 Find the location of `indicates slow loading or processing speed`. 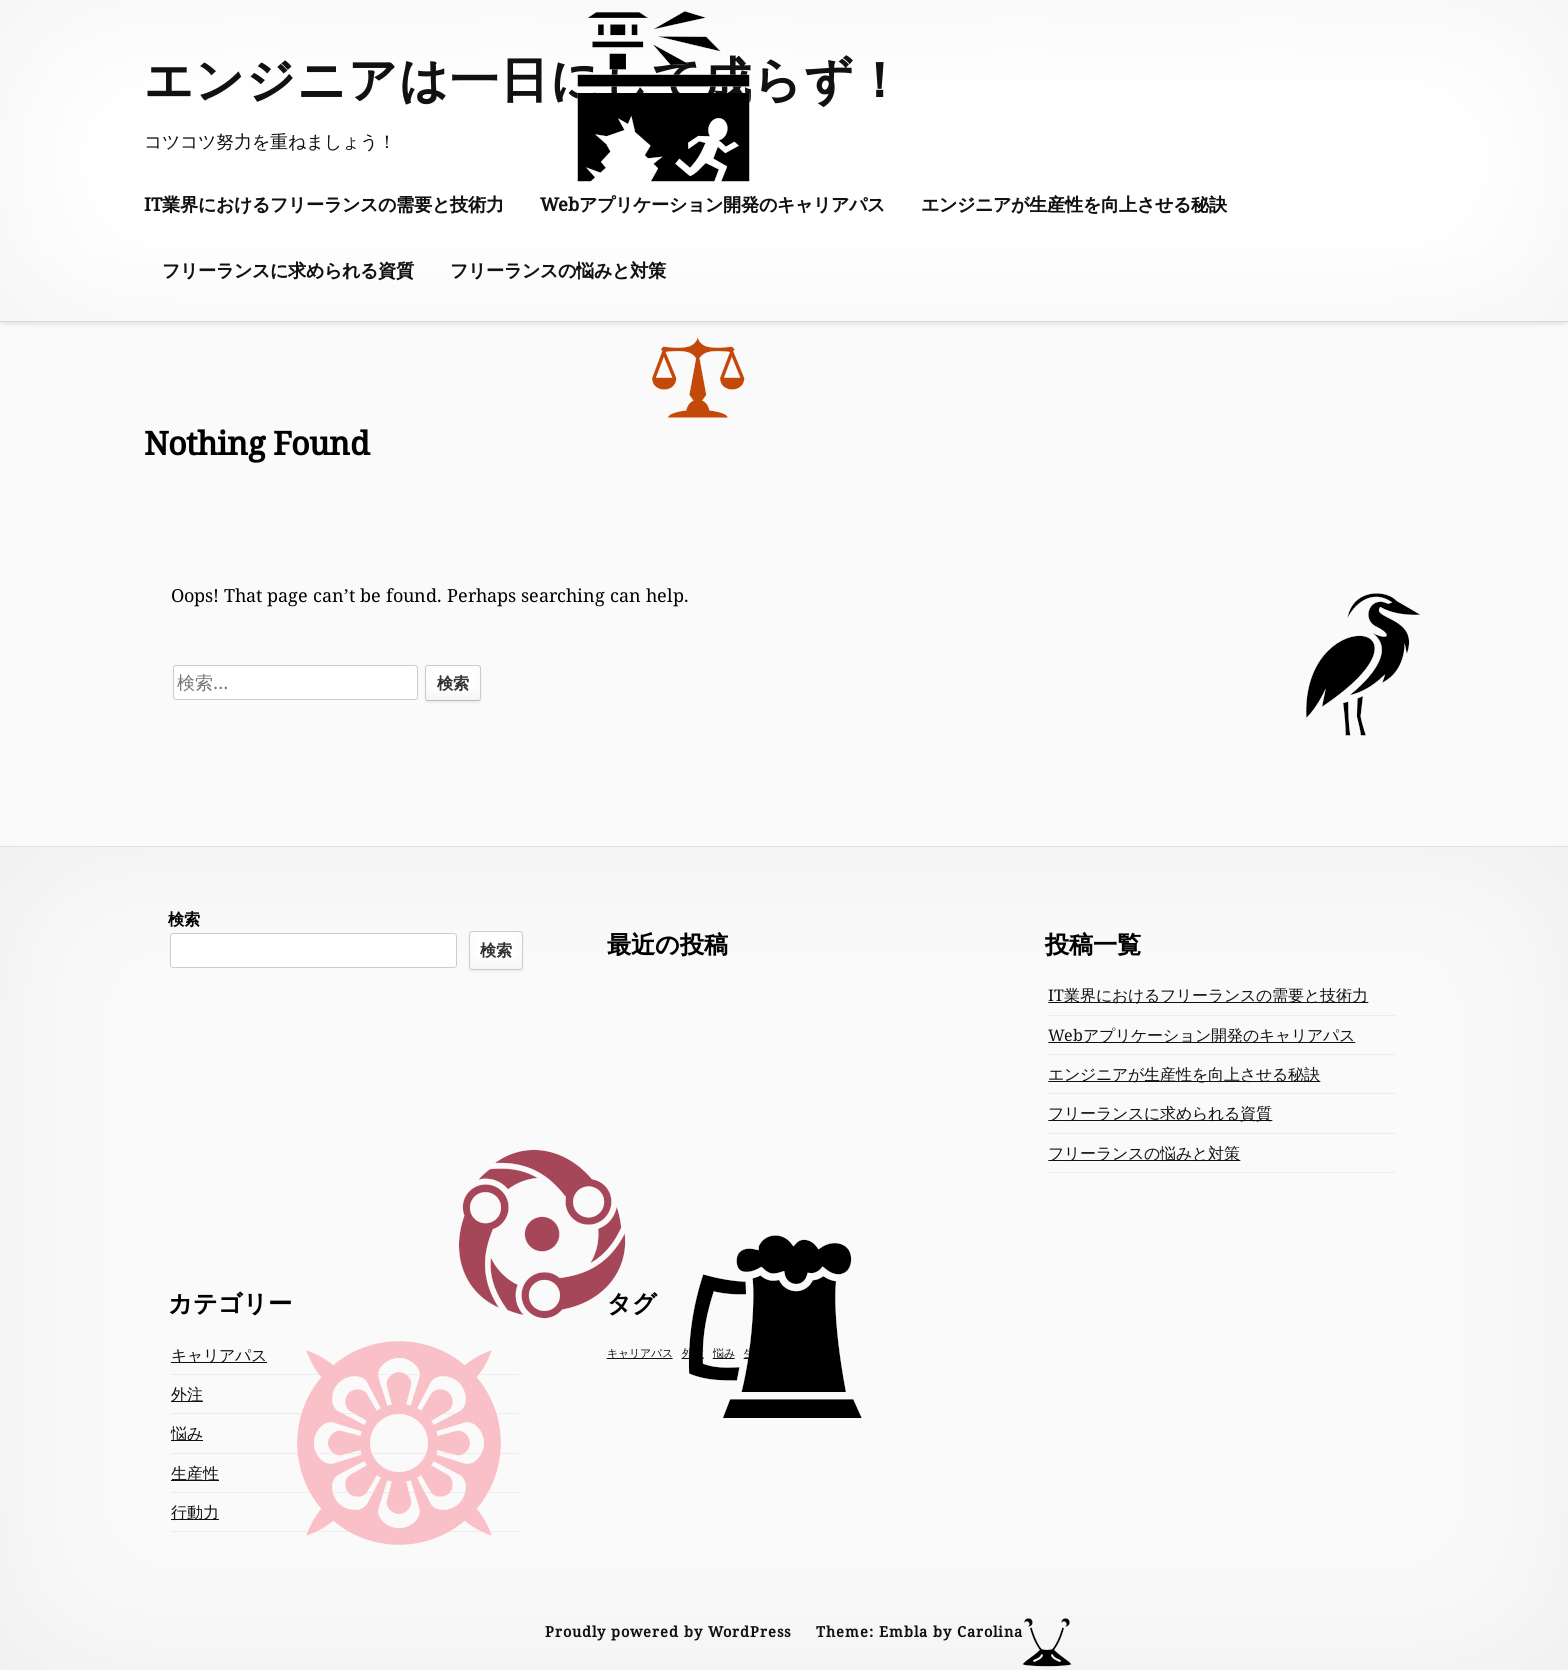

indicates slow loading or processing speed is located at coordinates (1047, 1641).